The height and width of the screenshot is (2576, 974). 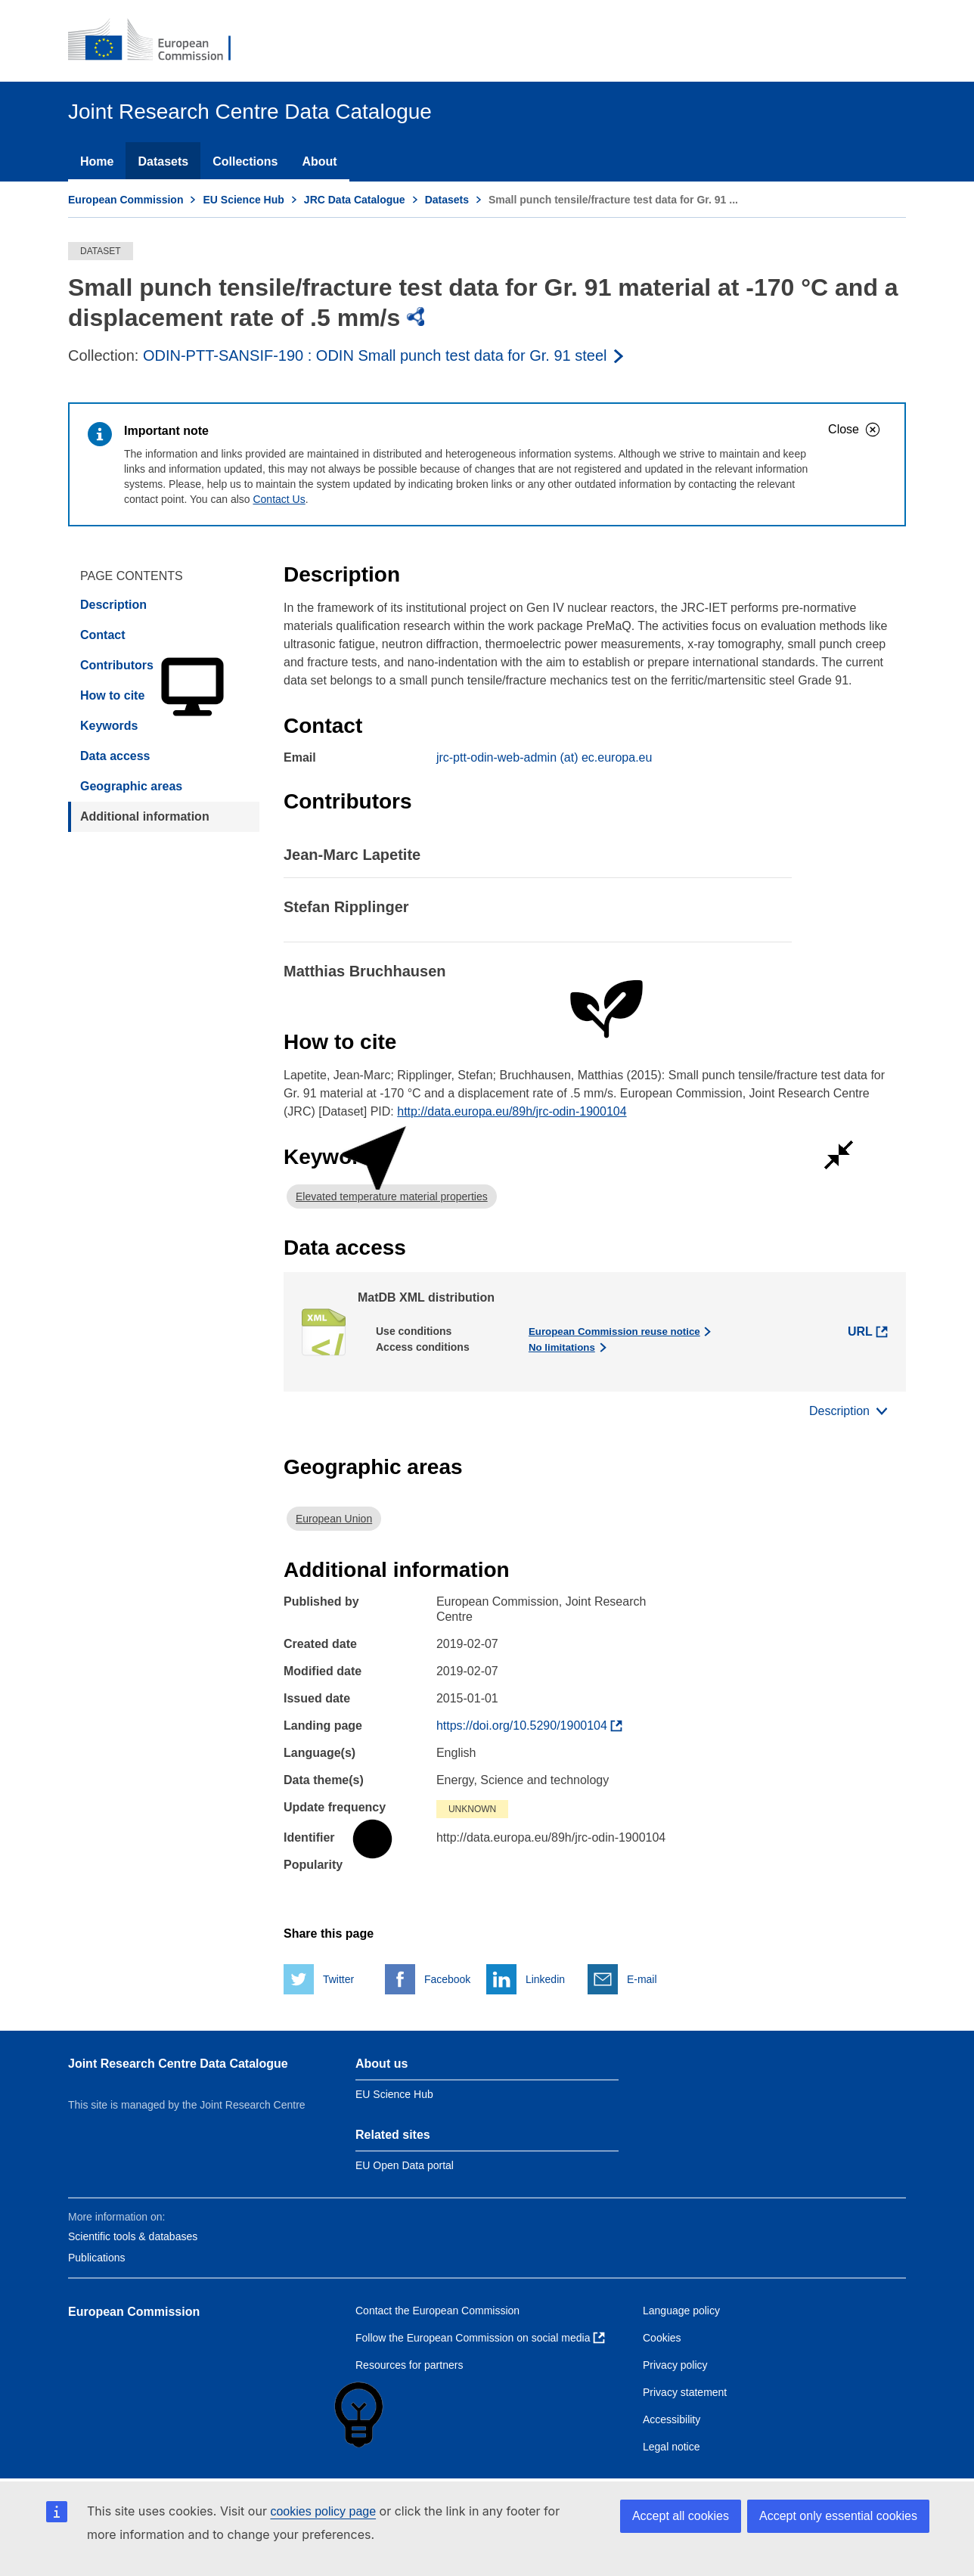 What do you see at coordinates (192, 684) in the screenshot?
I see `access display settings` at bounding box center [192, 684].